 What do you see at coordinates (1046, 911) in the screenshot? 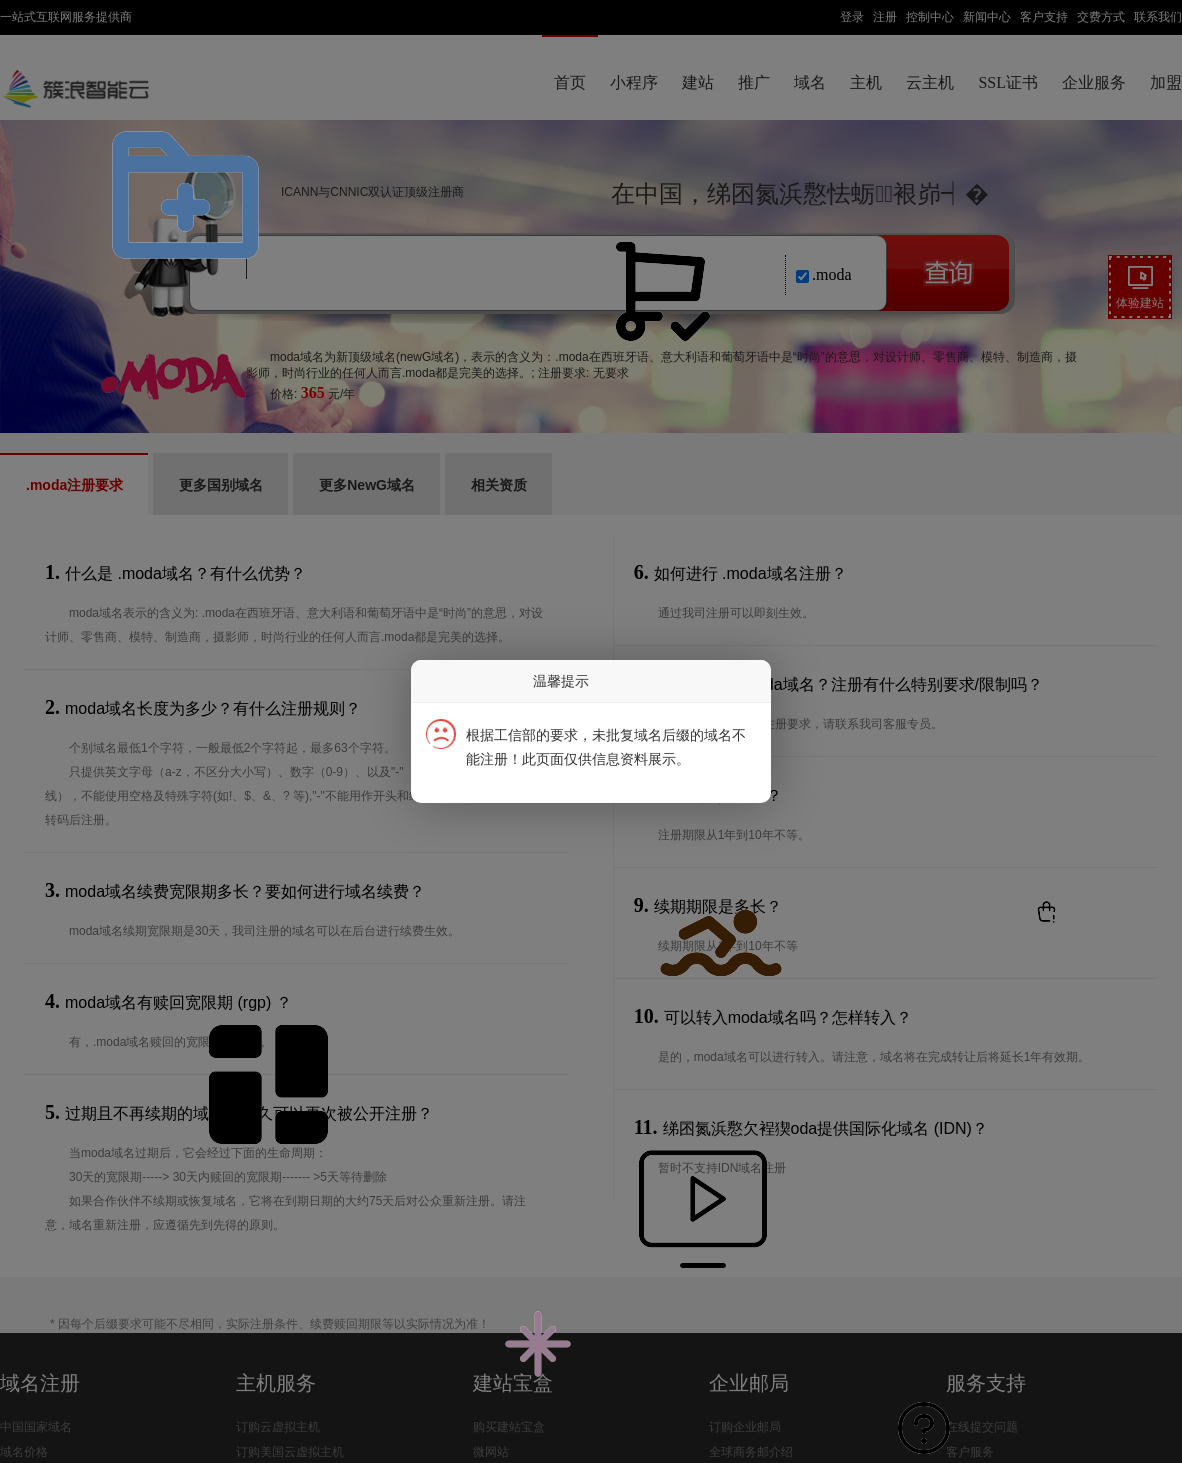
I see `shopping bag requires attention or action` at bounding box center [1046, 911].